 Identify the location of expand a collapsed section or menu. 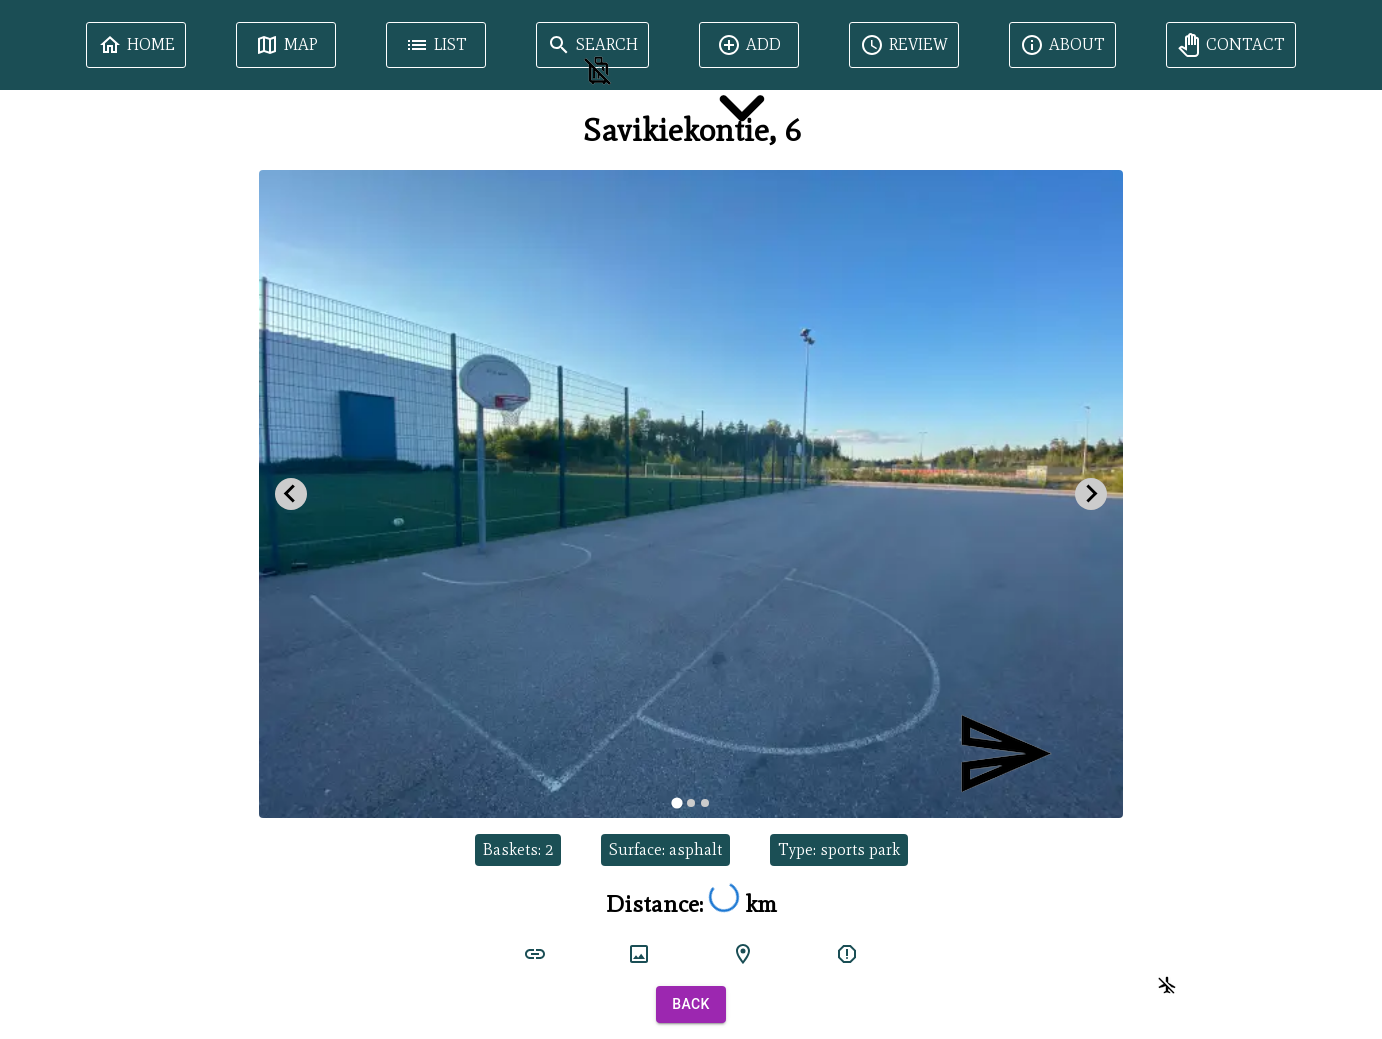
(742, 107).